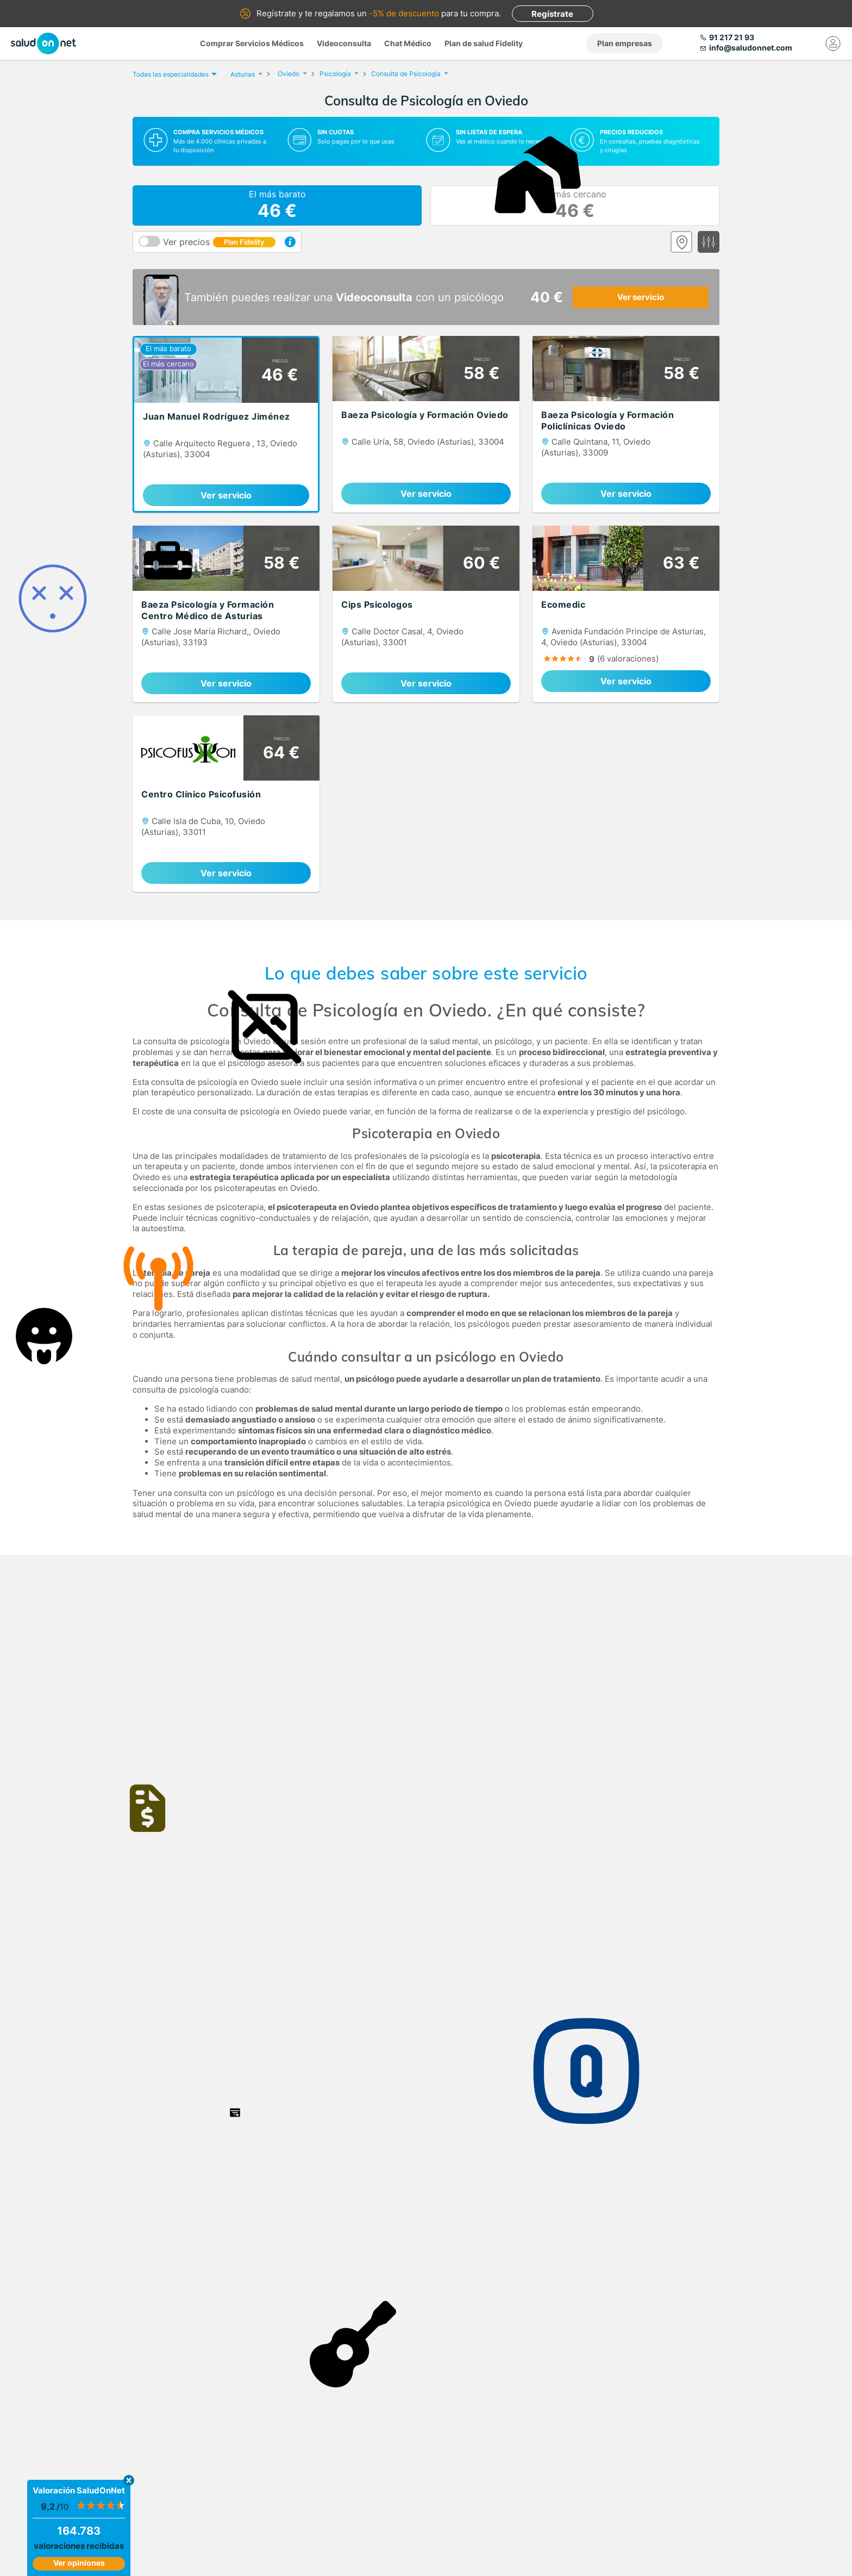 The width and height of the screenshot is (852, 2576). What do you see at coordinates (53, 598) in the screenshot?
I see `indicates an error or failed action` at bounding box center [53, 598].